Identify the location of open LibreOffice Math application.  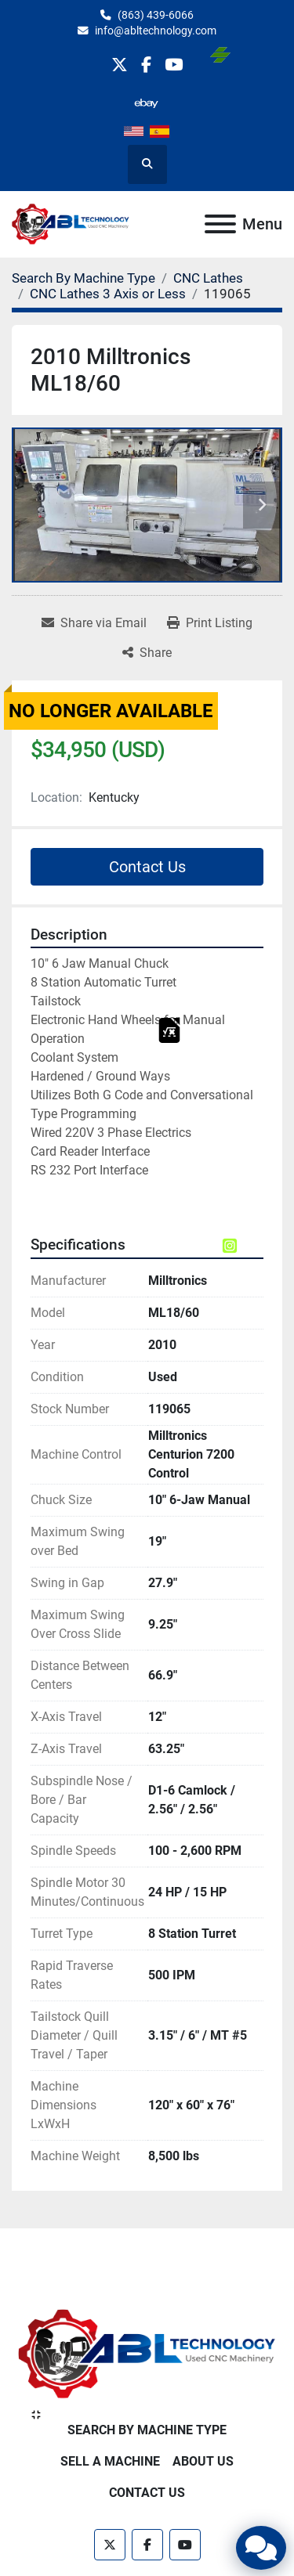
(169, 1030).